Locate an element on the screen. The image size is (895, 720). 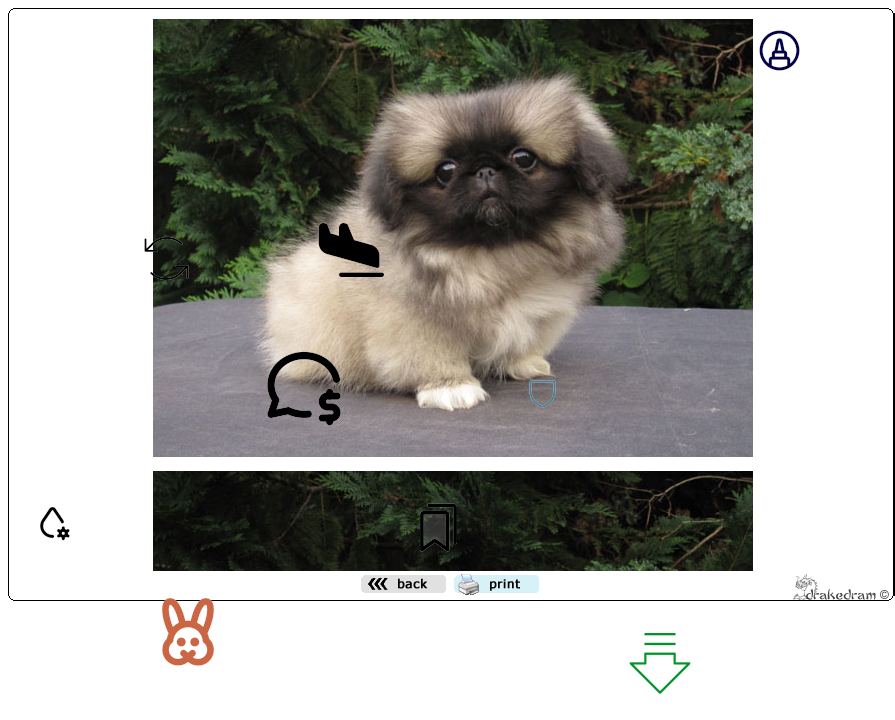
view your saved bookmarks is located at coordinates (438, 527).